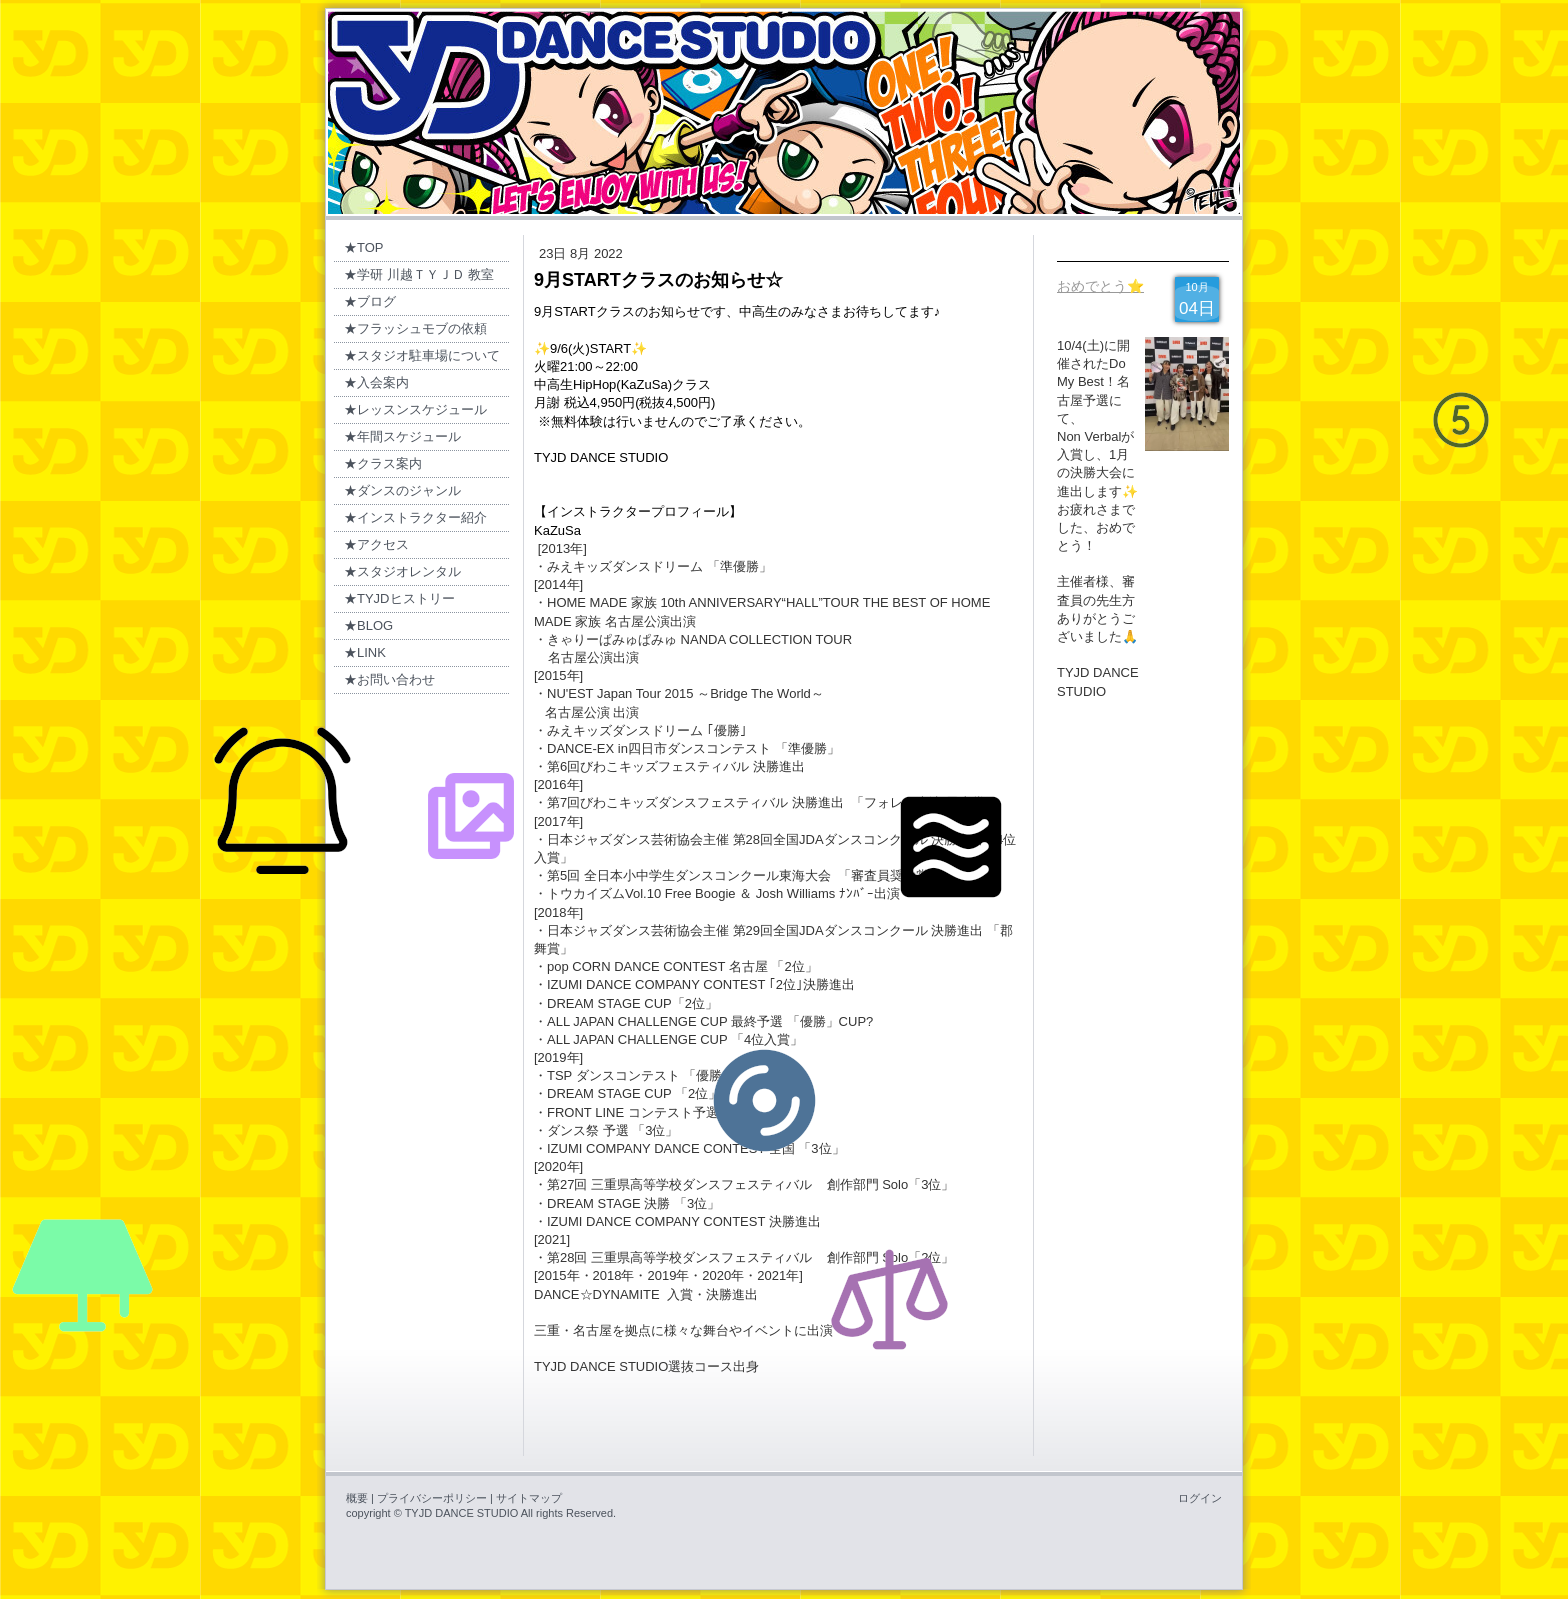 This screenshot has height=1599, width=1568. Describe the element at coordinates (951, 847) in the screenshot. I see `indicates water or aquatic features` at that location.